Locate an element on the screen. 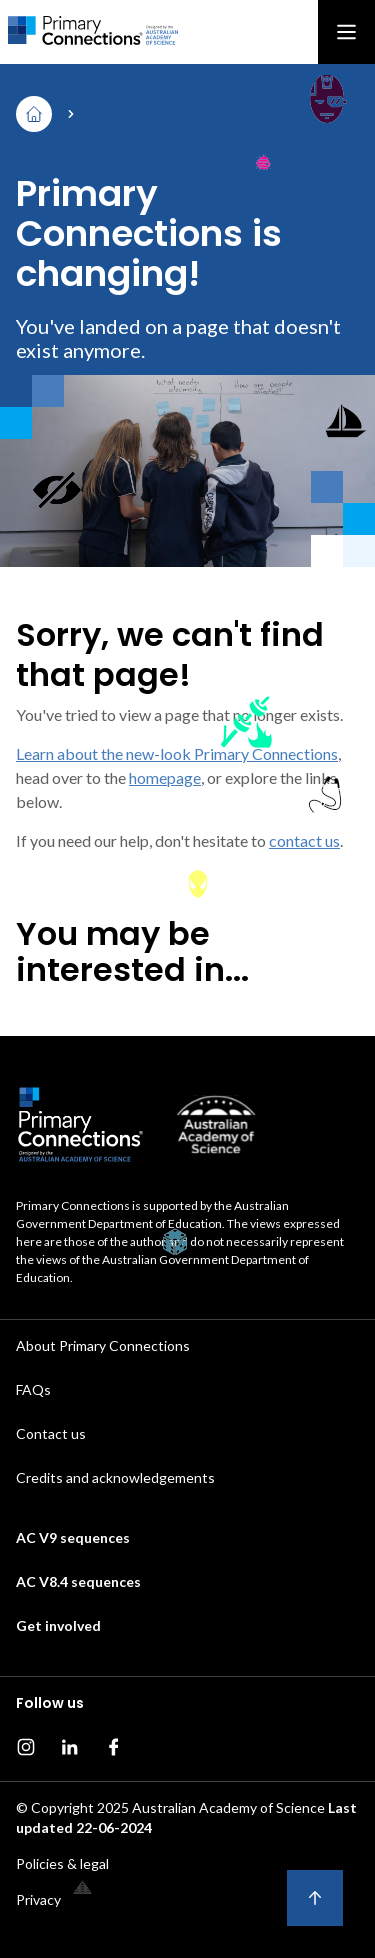 The image size is (375, 1958). select spider mask avatar or character is located at coordinates (198, 884).